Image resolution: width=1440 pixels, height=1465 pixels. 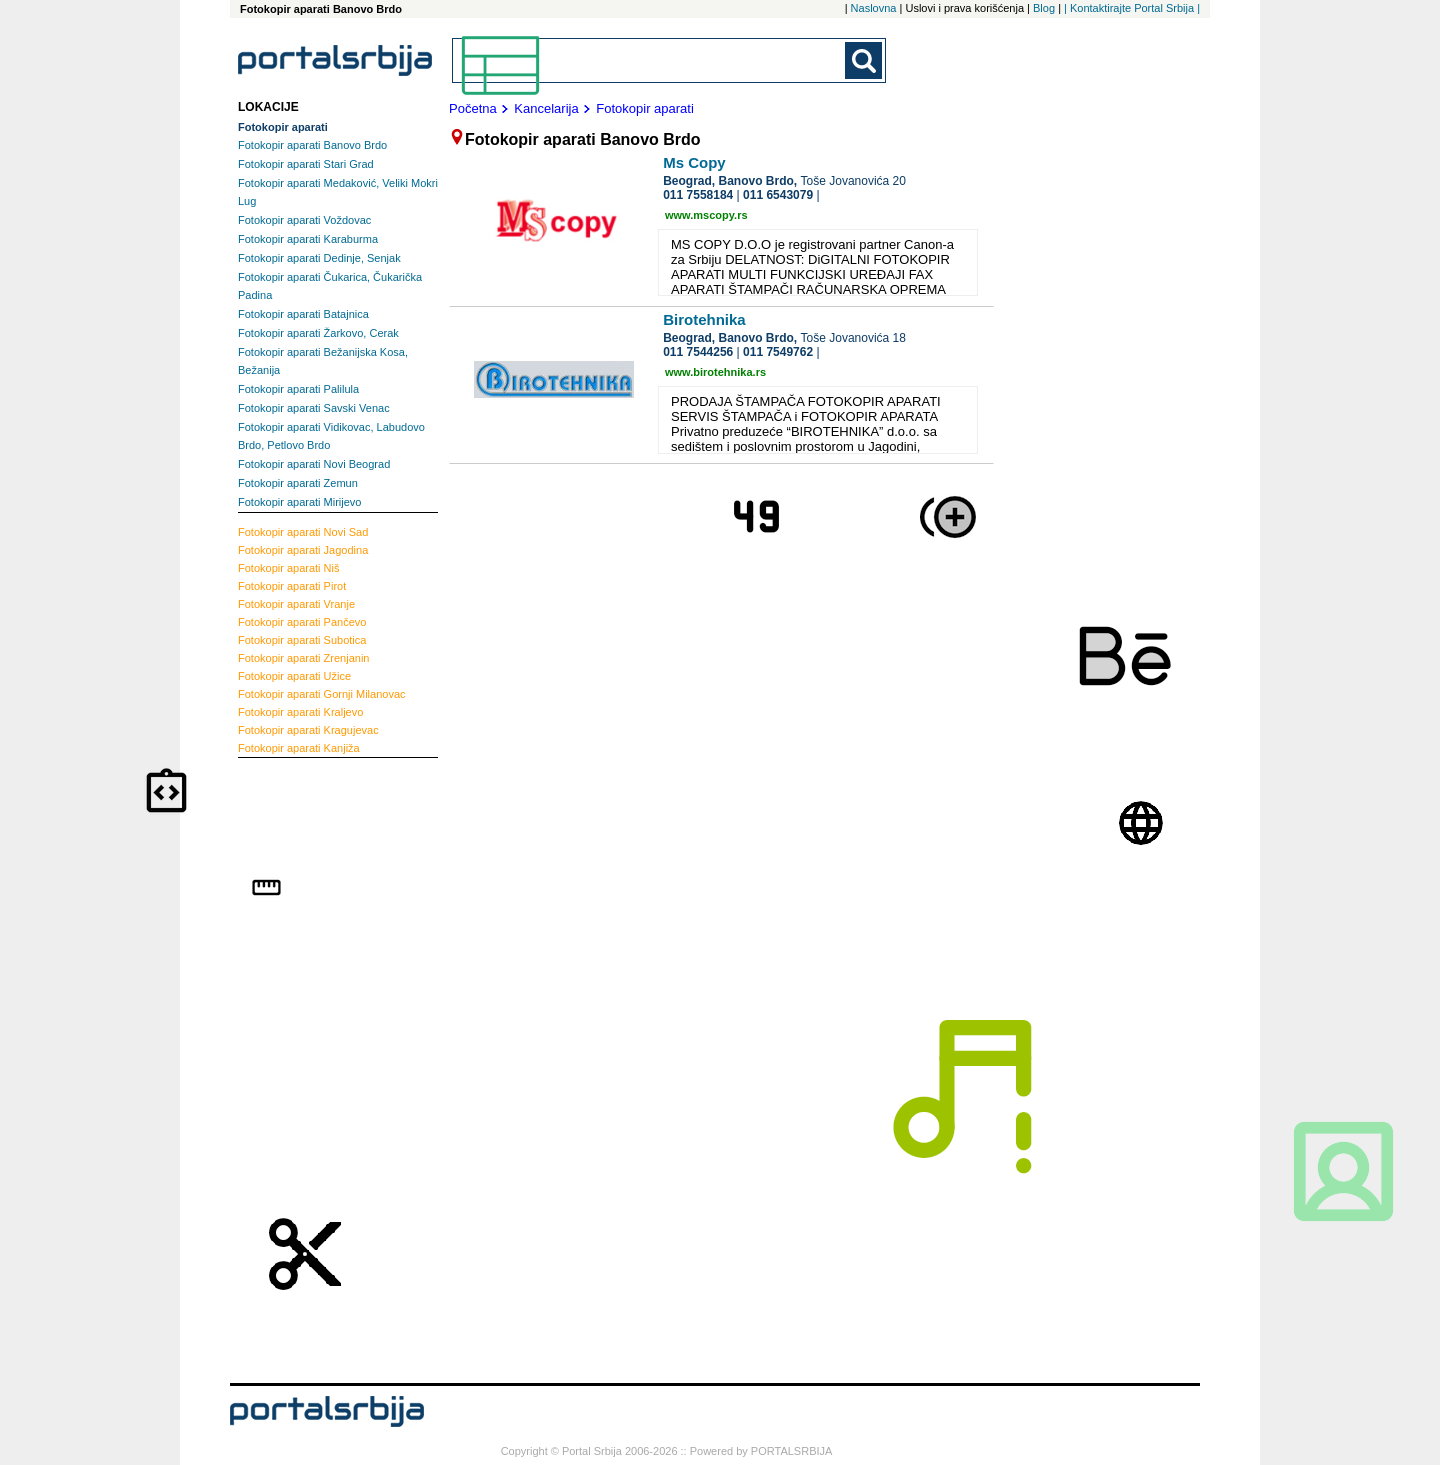 I want to click on add a duplicate control point, so click(x=948, y=517).